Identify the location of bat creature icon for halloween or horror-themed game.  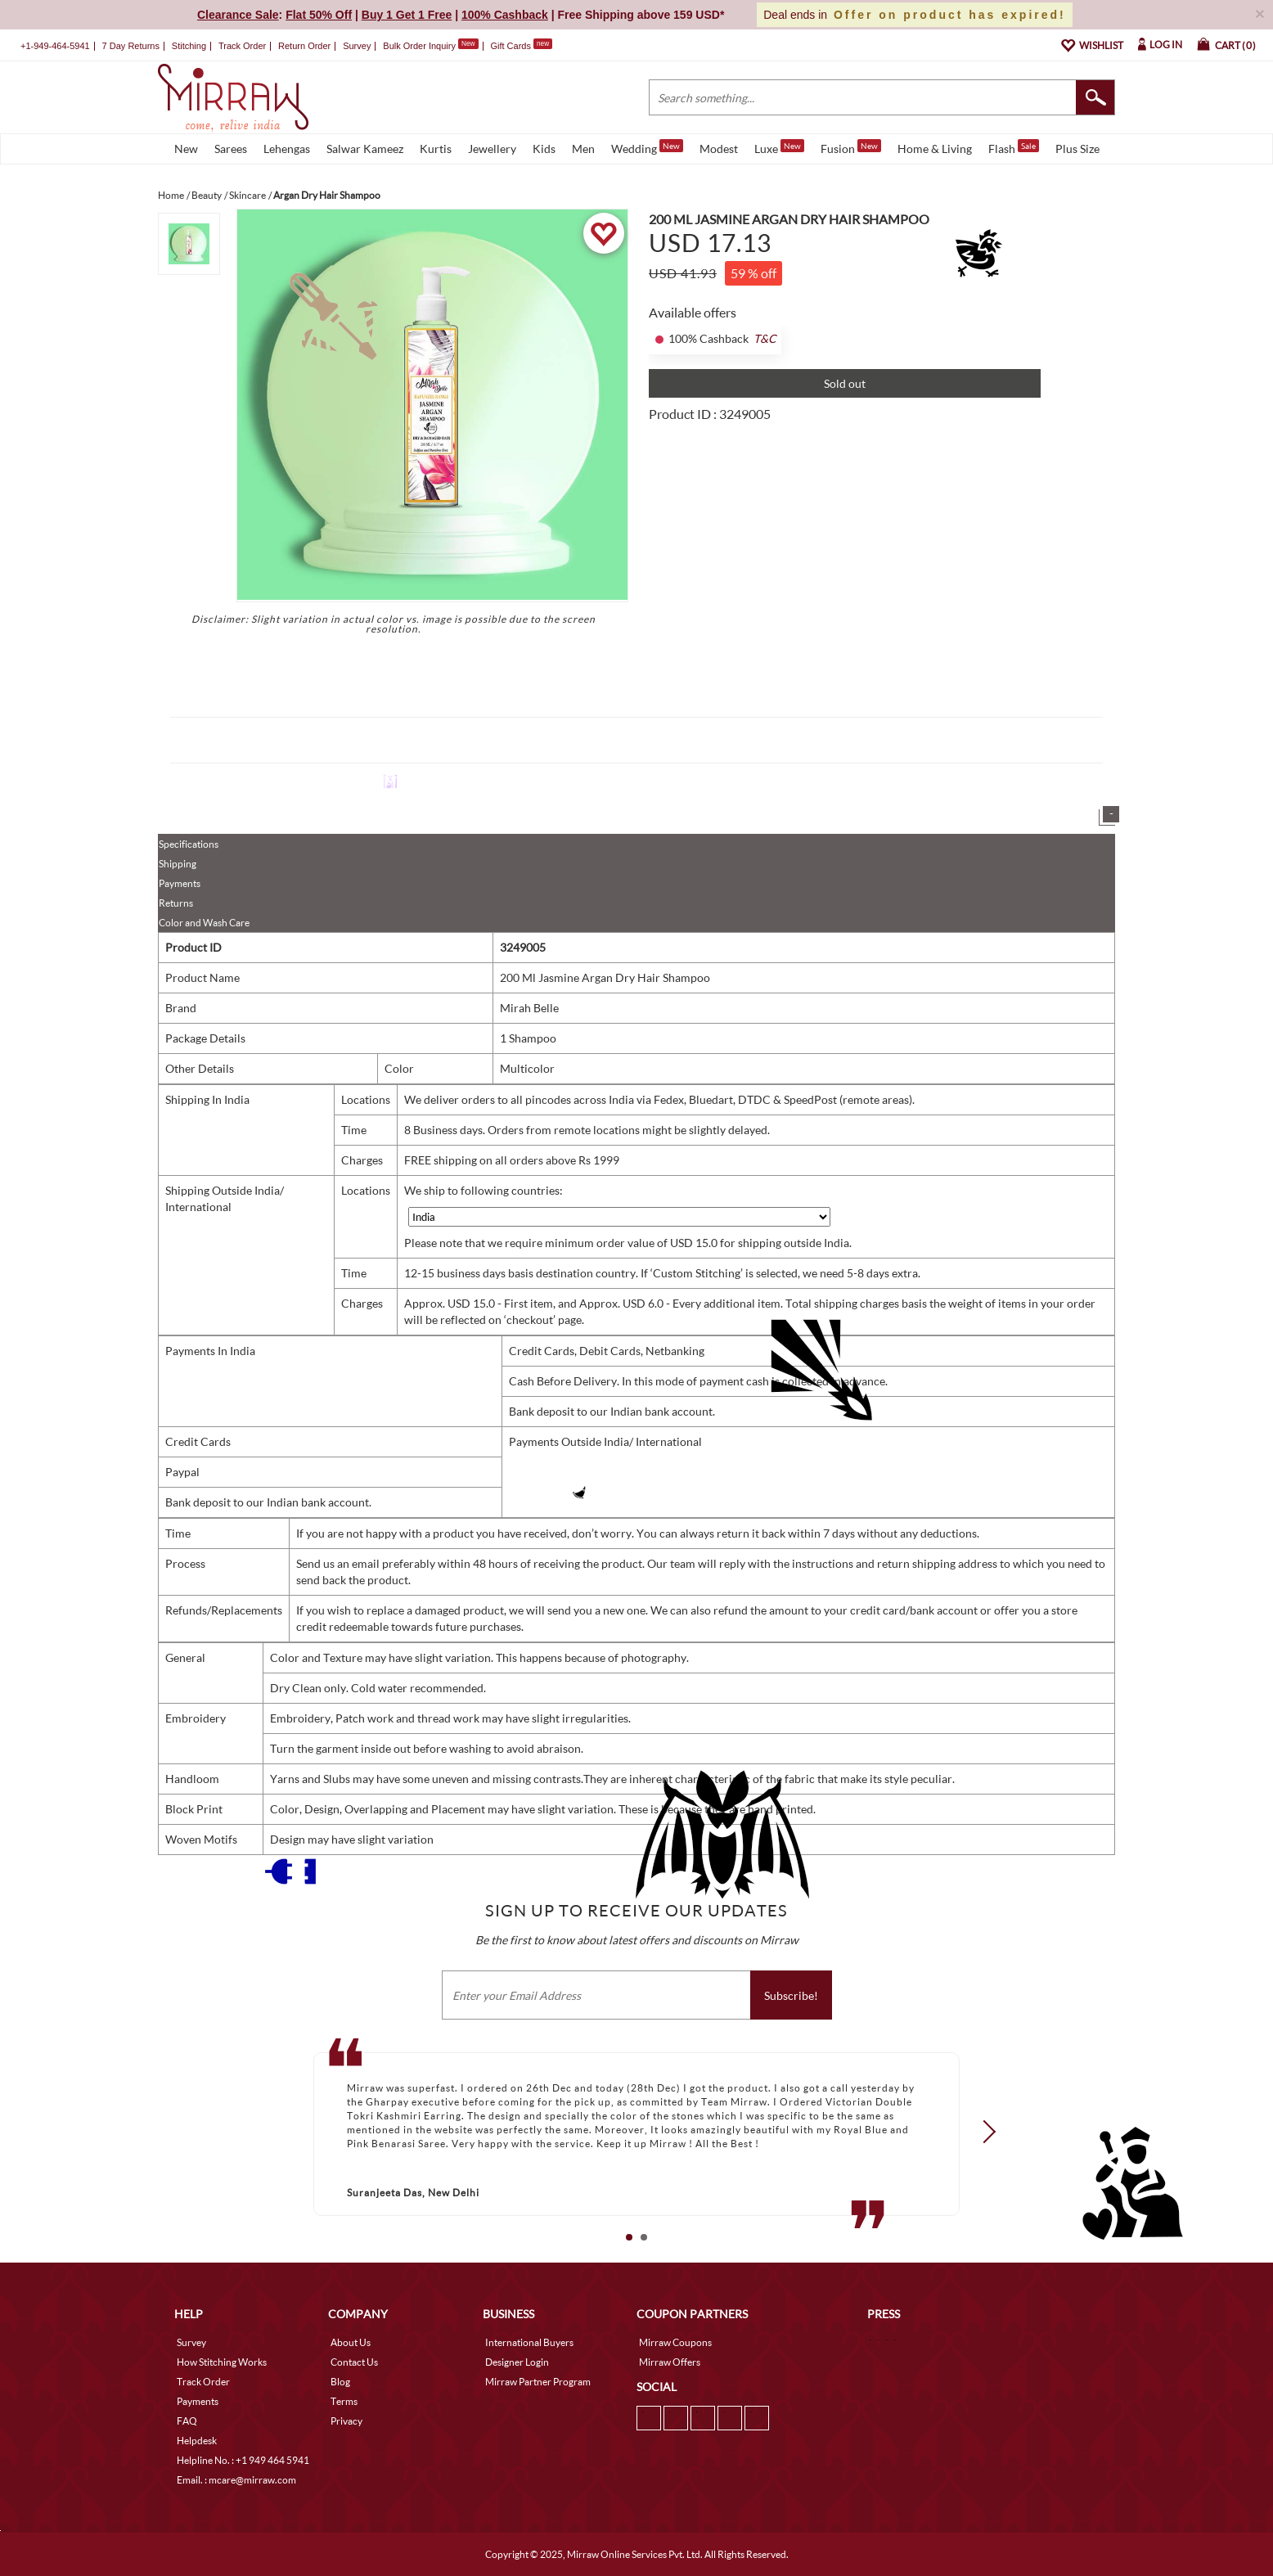
(722, 1835).